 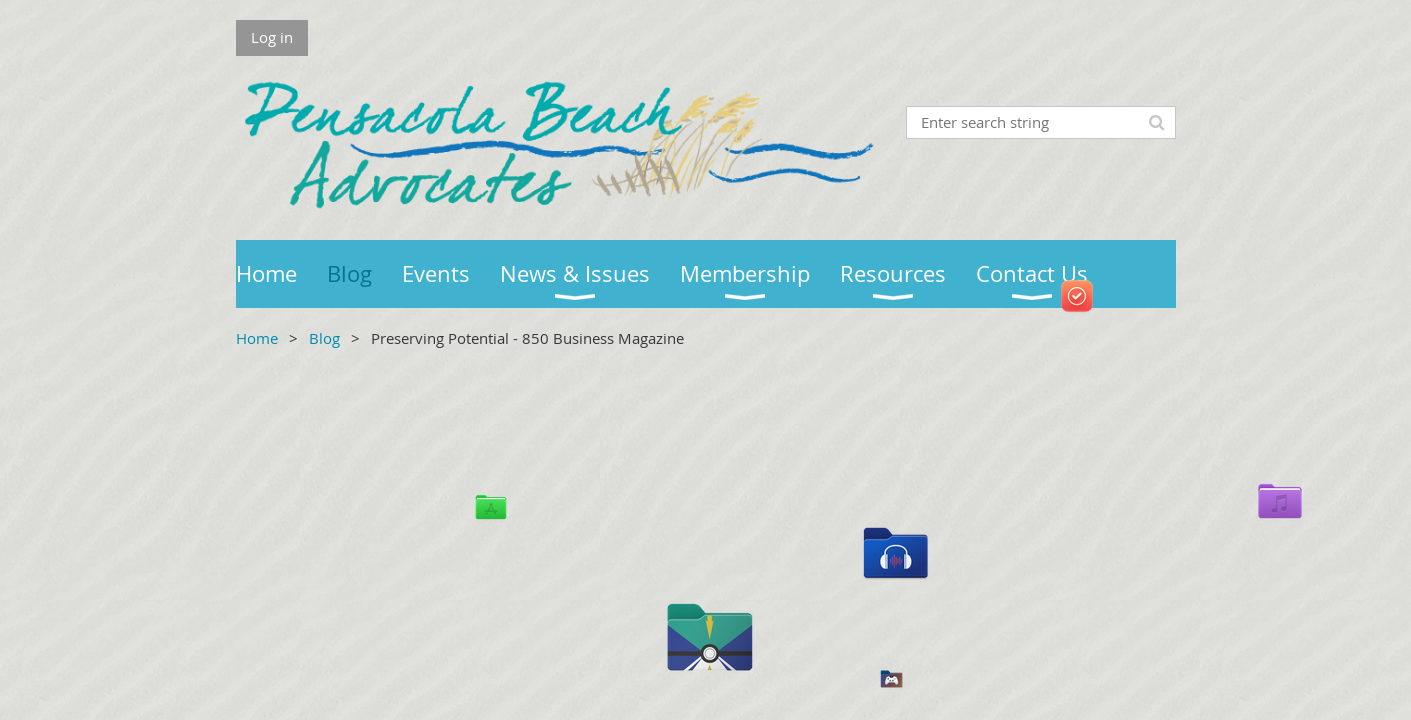 What do you see at coordinates (895, 554) in the screenshot?
I see `open audacity project files folder` at bounding box center [895, 554].